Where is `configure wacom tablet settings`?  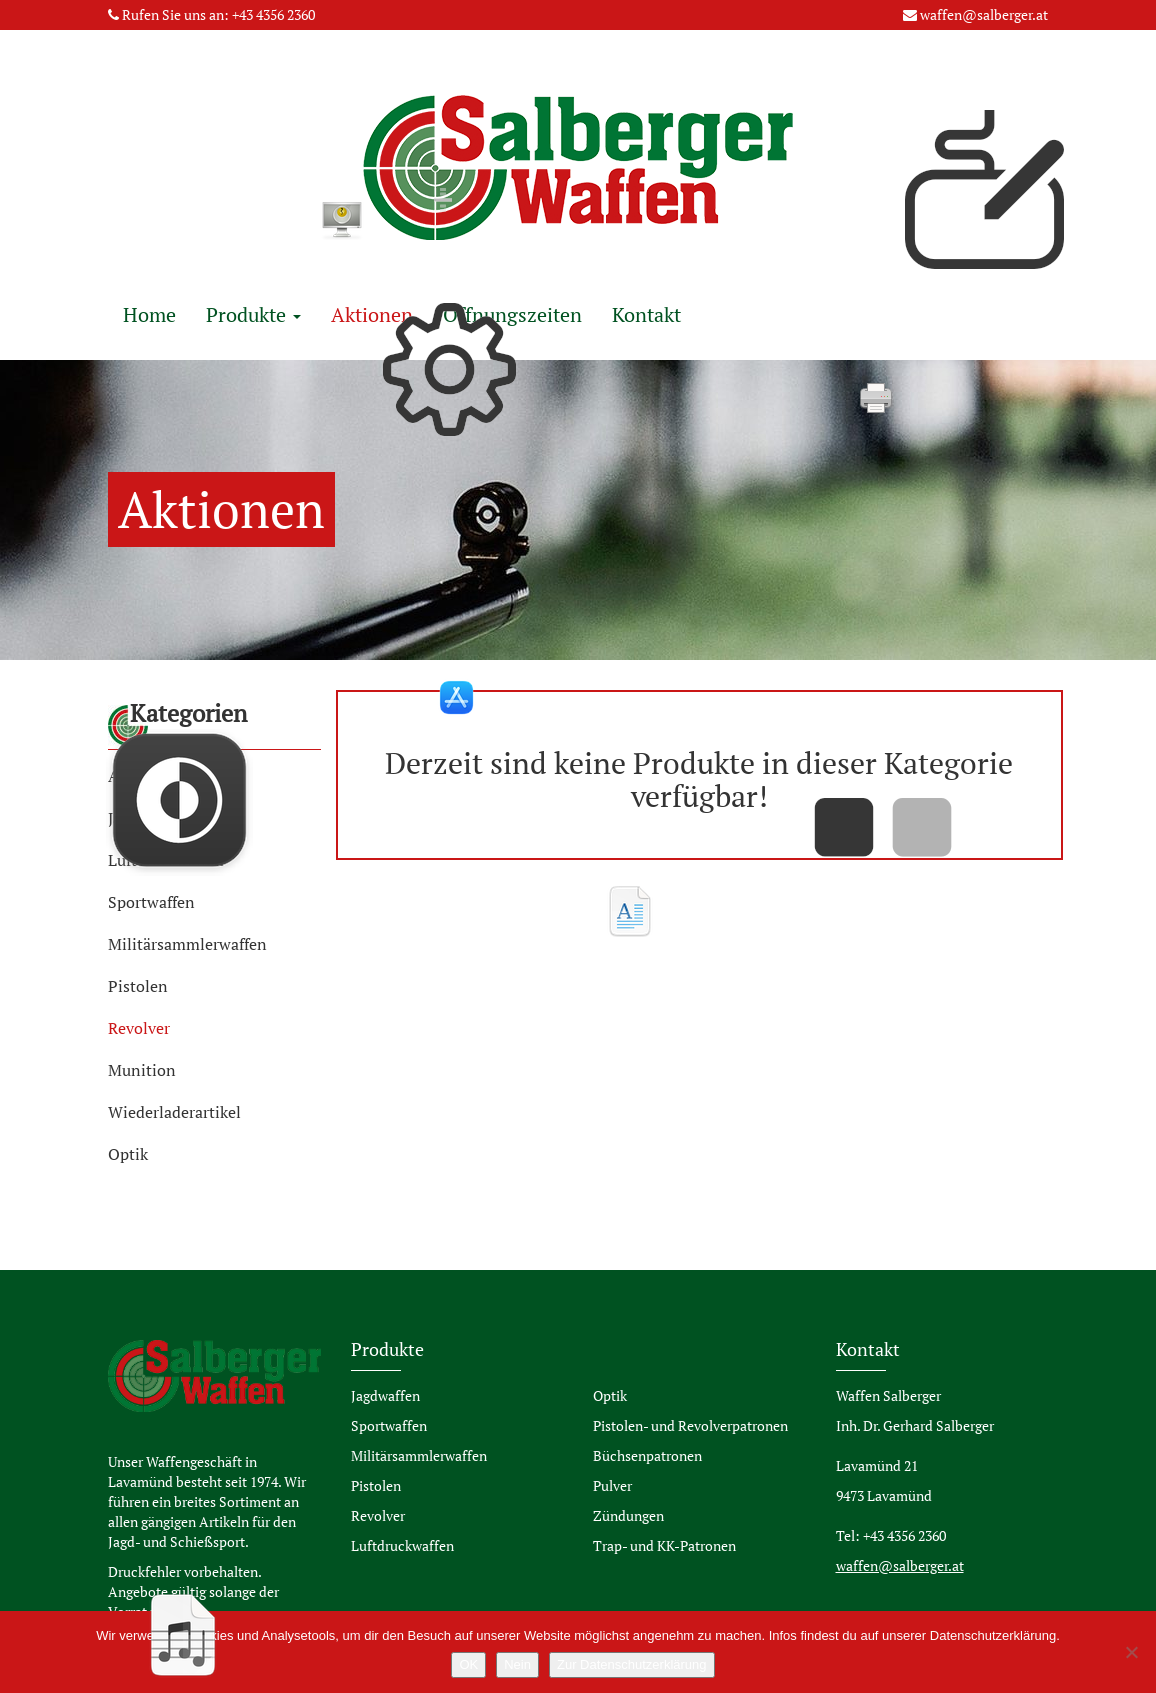
configure wacom tablet settings is located at coordinates (984, 189).